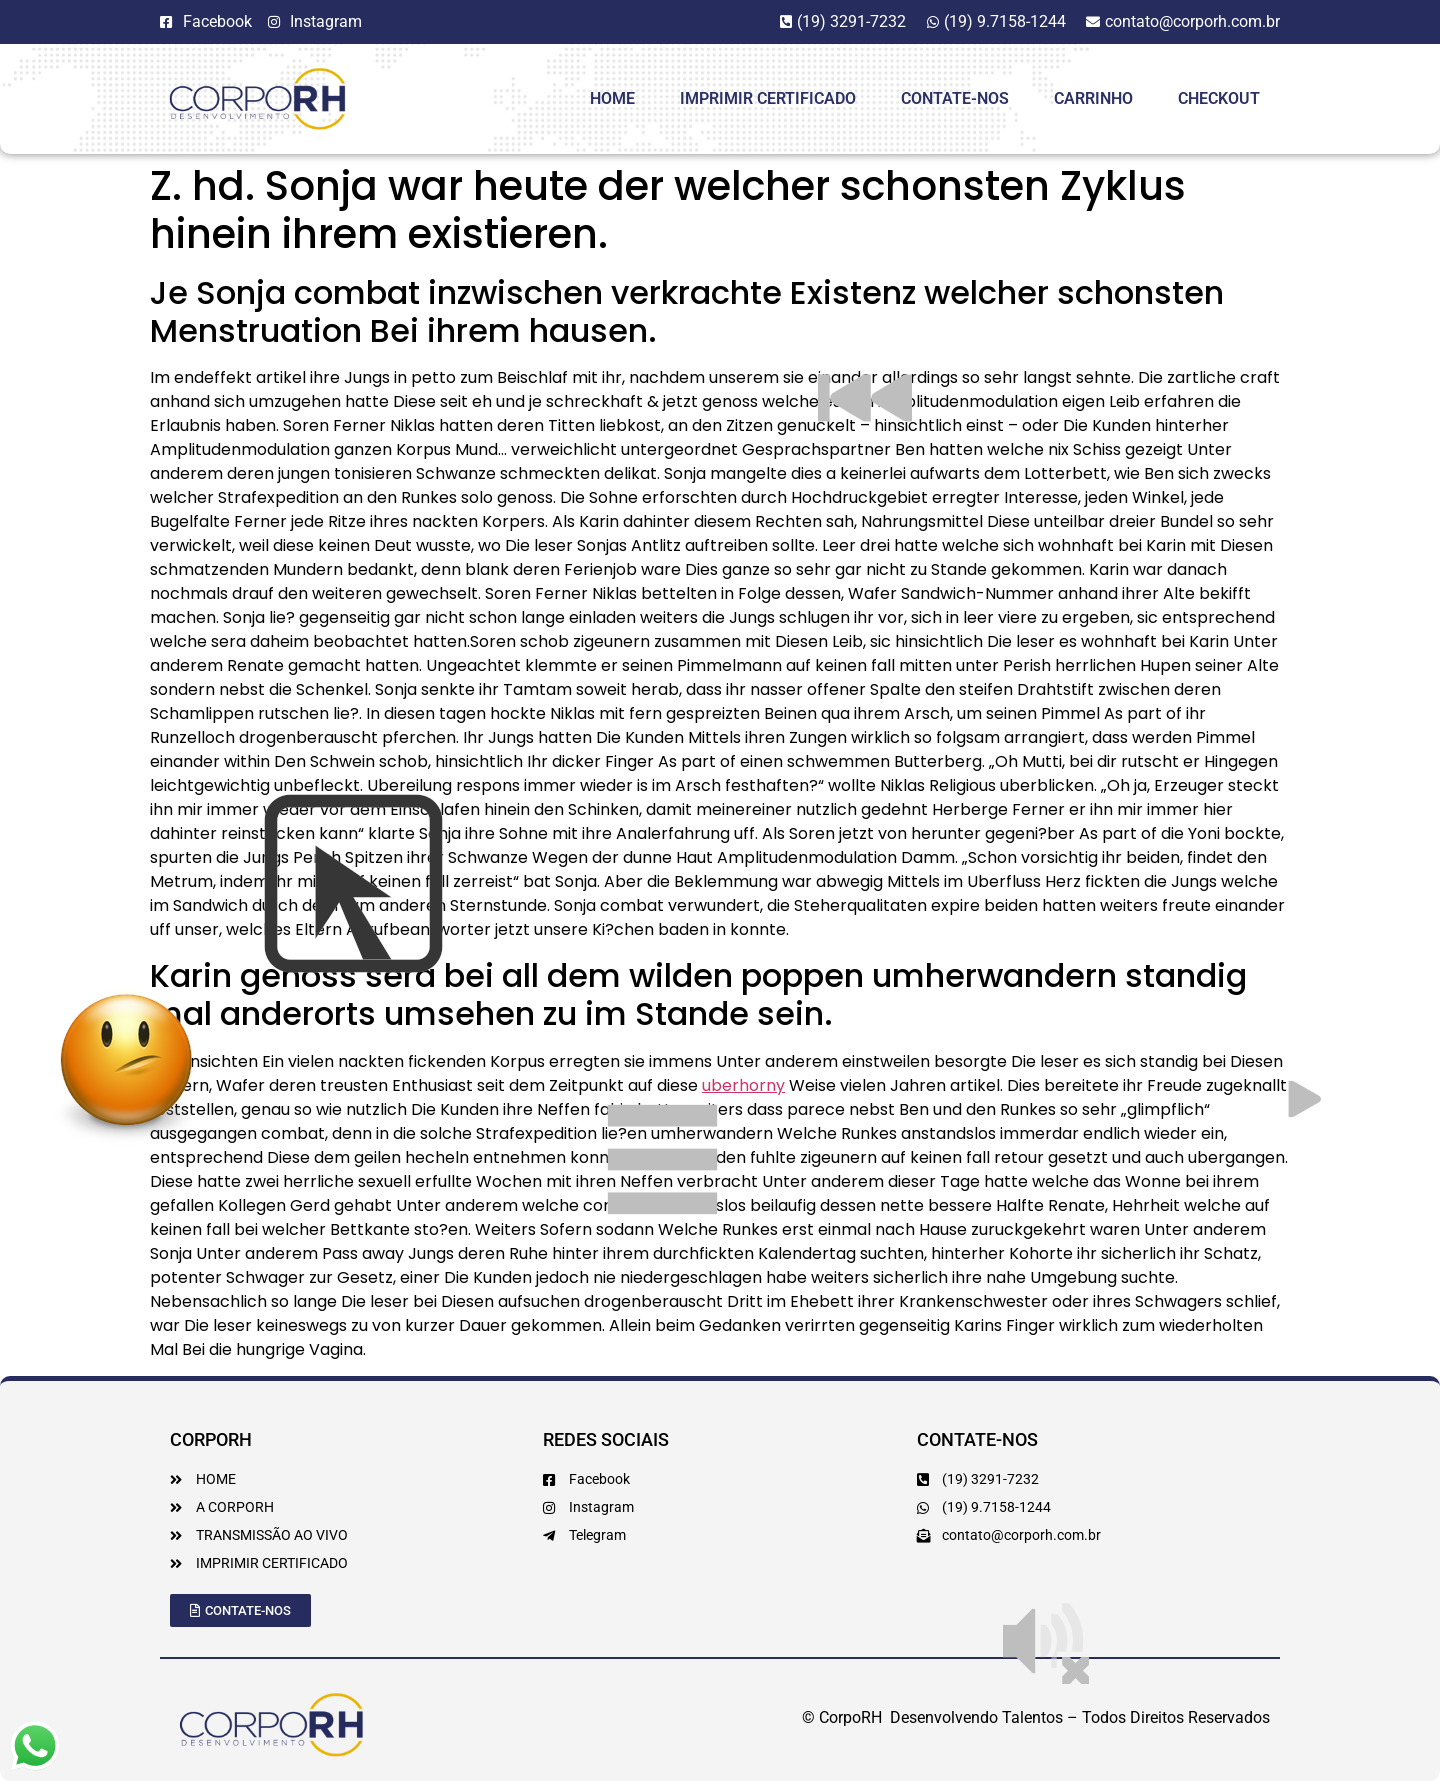 Image resolution: width=1440 pixels, height=1781 pixels. Describe the element at coordinates (127, 1066) in the screenshot. I see `indicates uncertainty or hesitation about an action` at that location.